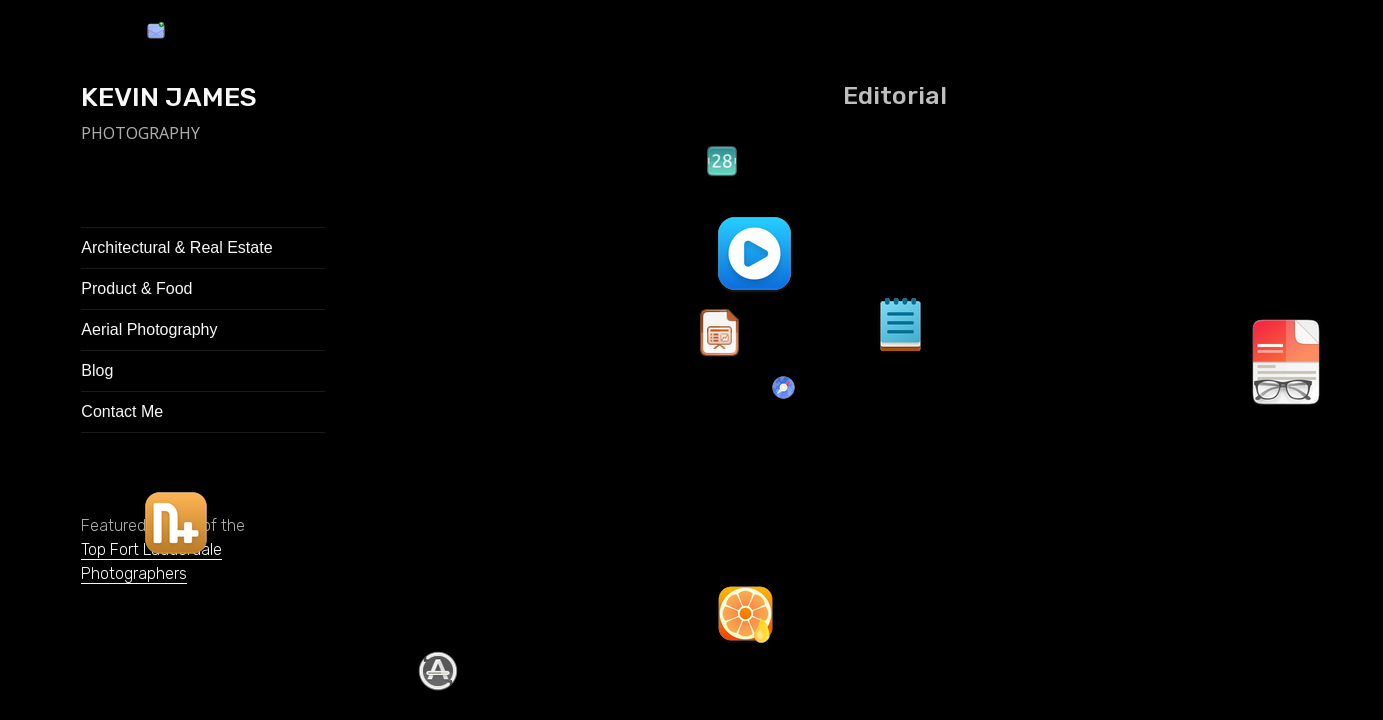 The image size is (1383, 720). What do you see at coordinates (900, 324) in the screenshot?
I see `open notepad application` at bounding box center [900, 324].